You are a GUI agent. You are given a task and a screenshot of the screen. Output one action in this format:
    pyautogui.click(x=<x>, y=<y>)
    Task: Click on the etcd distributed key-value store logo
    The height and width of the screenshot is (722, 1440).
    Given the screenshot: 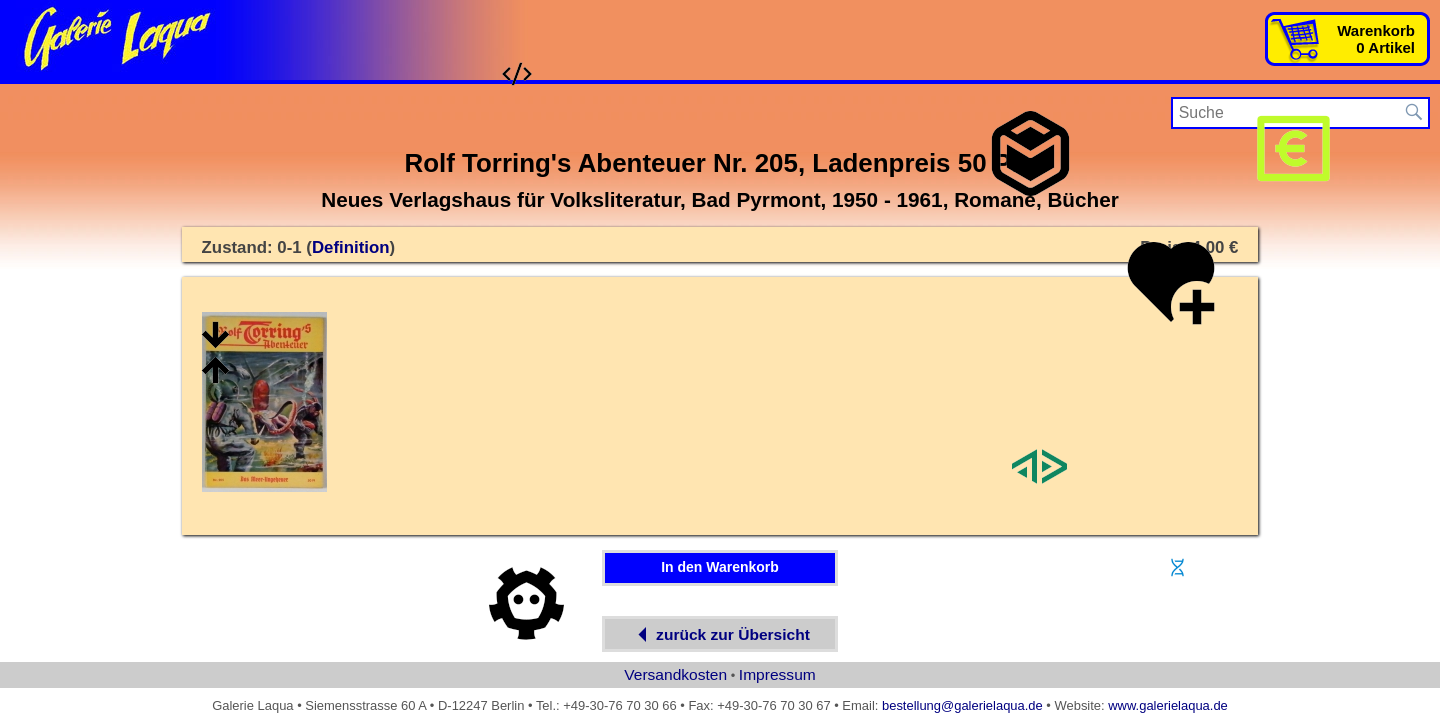 What is the action you would take?
    pyautogui.click(x=526, y=603)
    